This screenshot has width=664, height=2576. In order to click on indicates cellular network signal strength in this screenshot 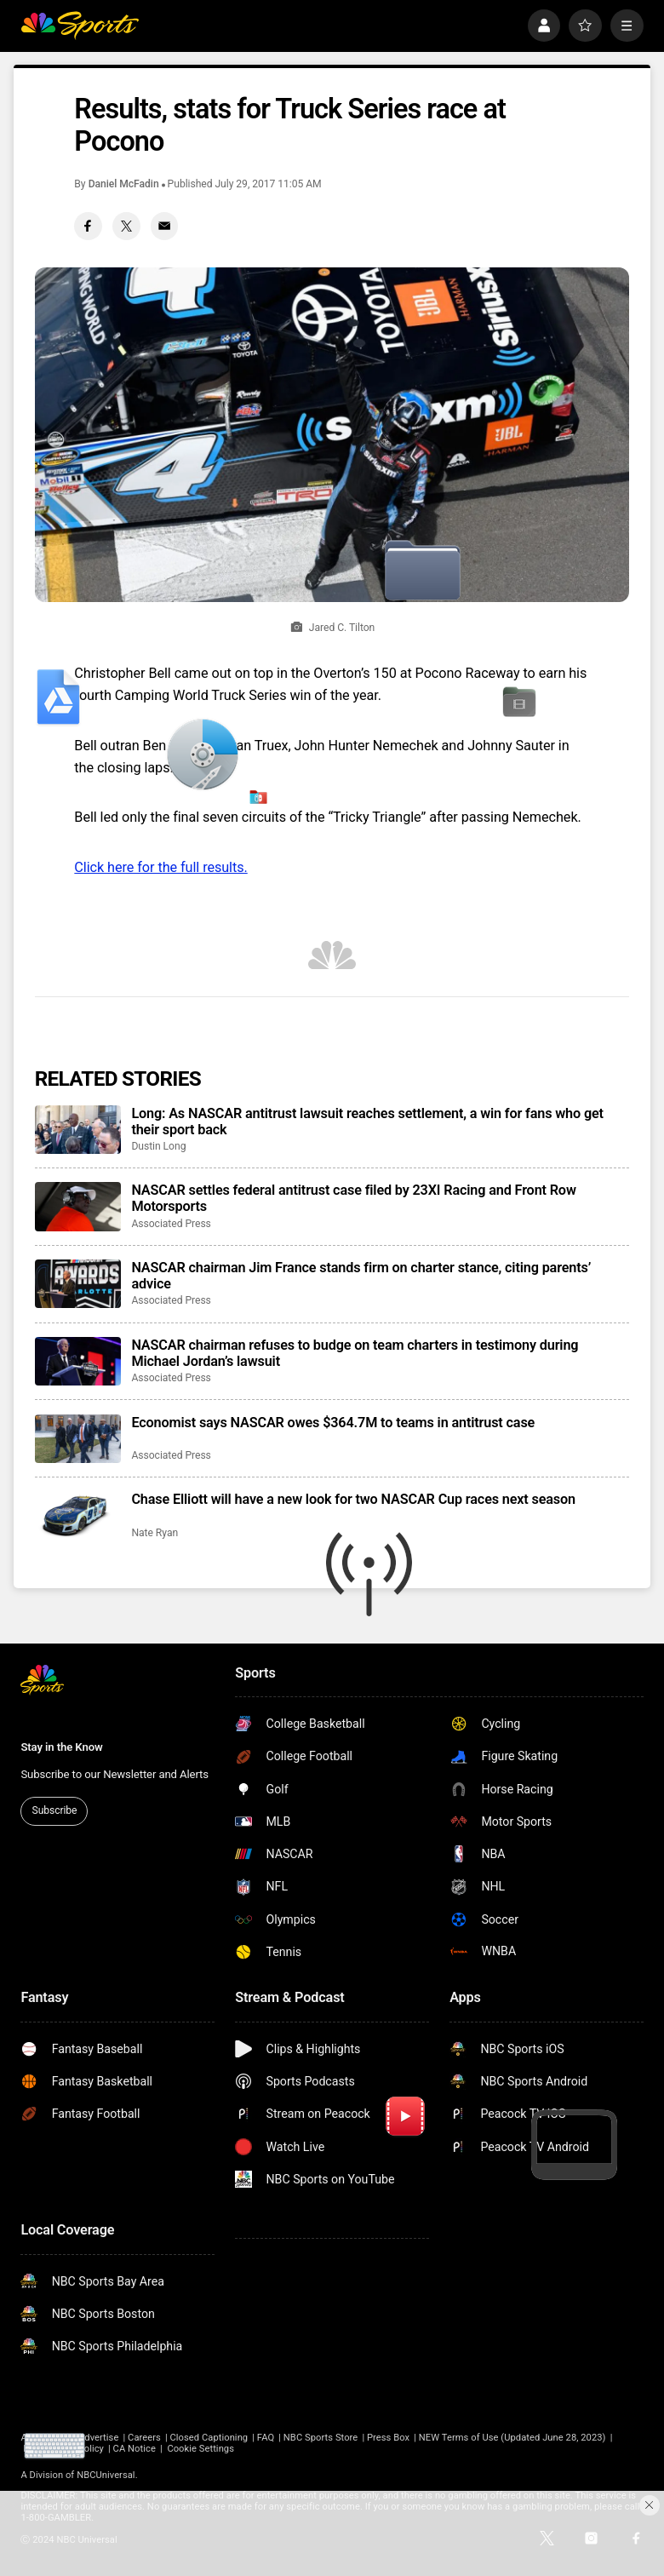, I will do `click(369, 1573)`.